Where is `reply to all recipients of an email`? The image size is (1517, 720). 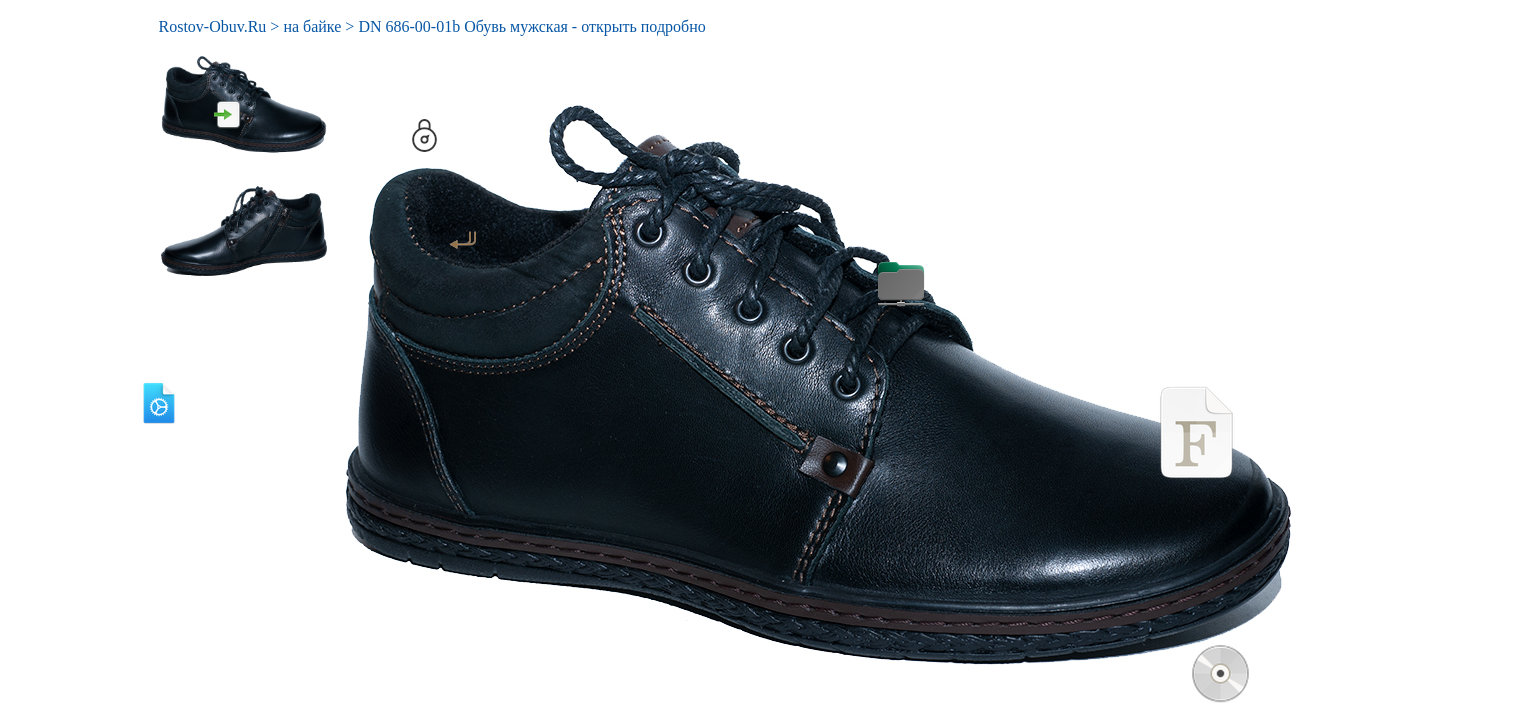 reply to all recipients of an email is located at coordinates (462, 238).